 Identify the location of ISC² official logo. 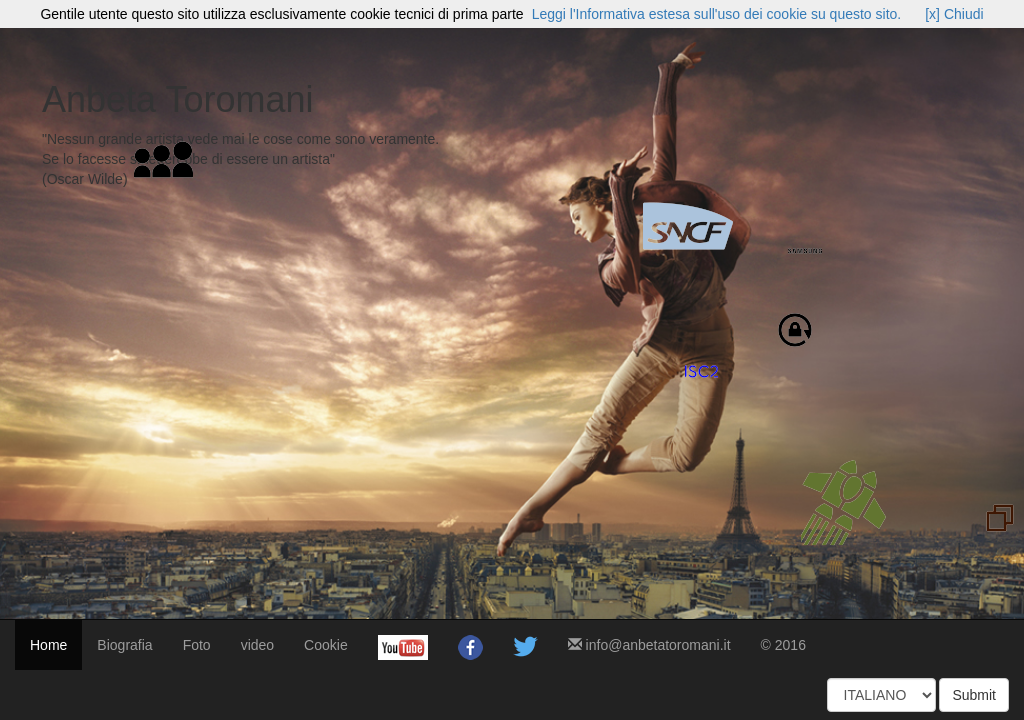
(701, 371).